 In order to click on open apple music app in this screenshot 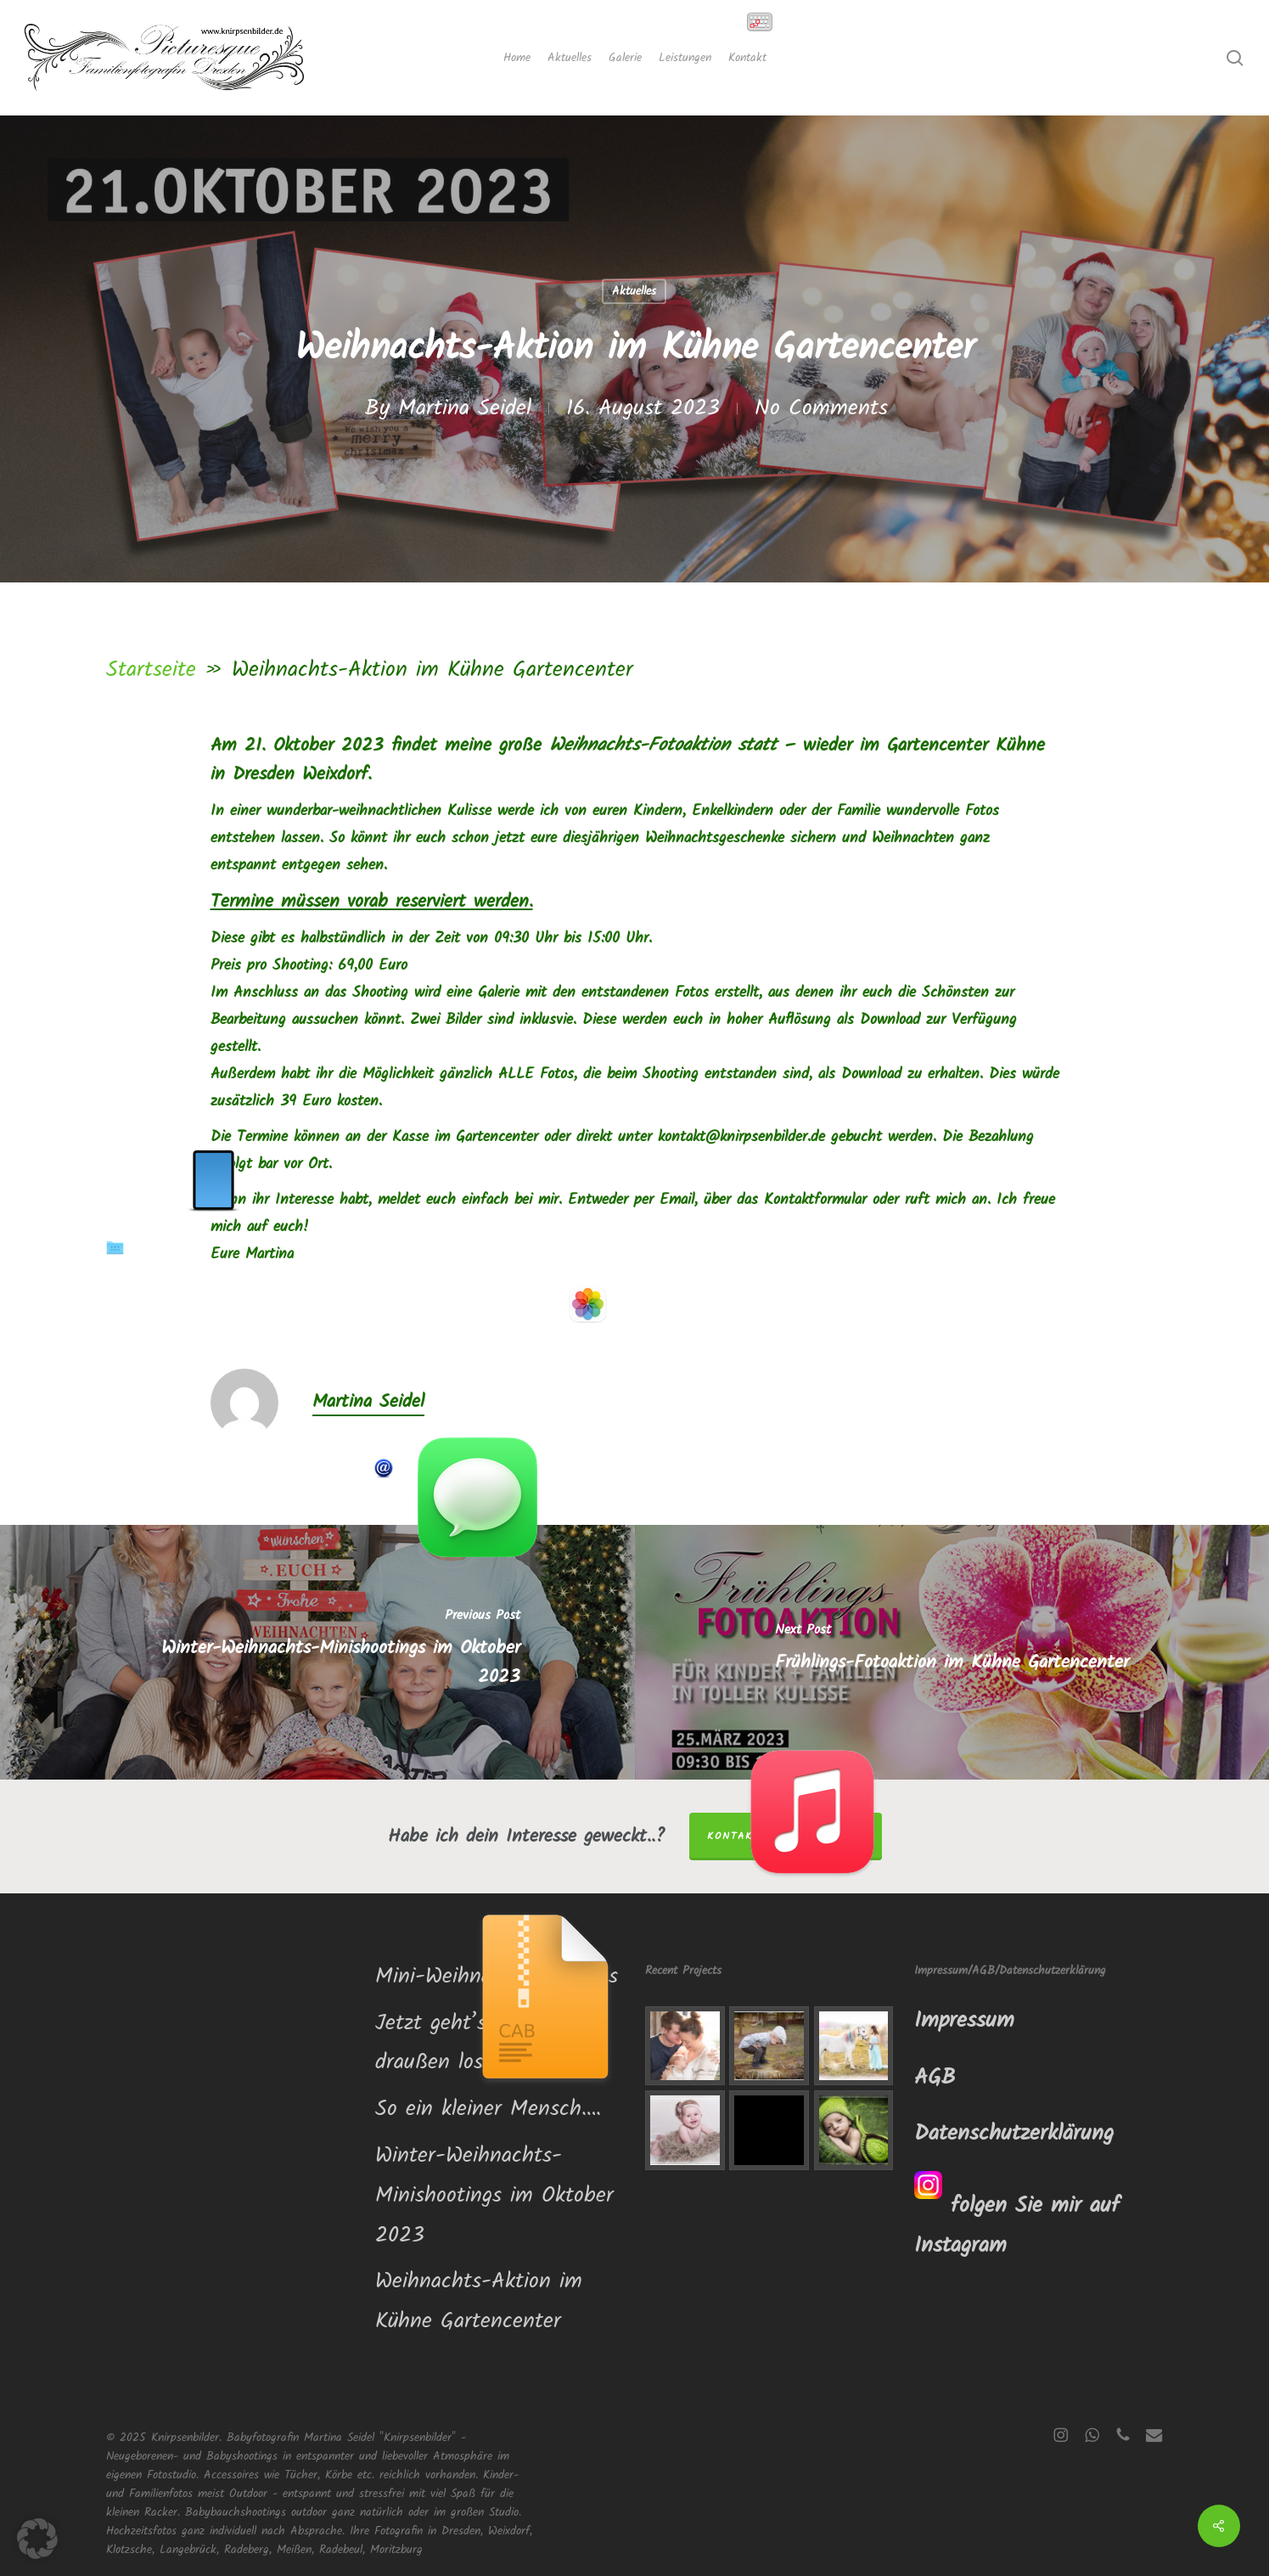, I will do `click(812, 1812)`.